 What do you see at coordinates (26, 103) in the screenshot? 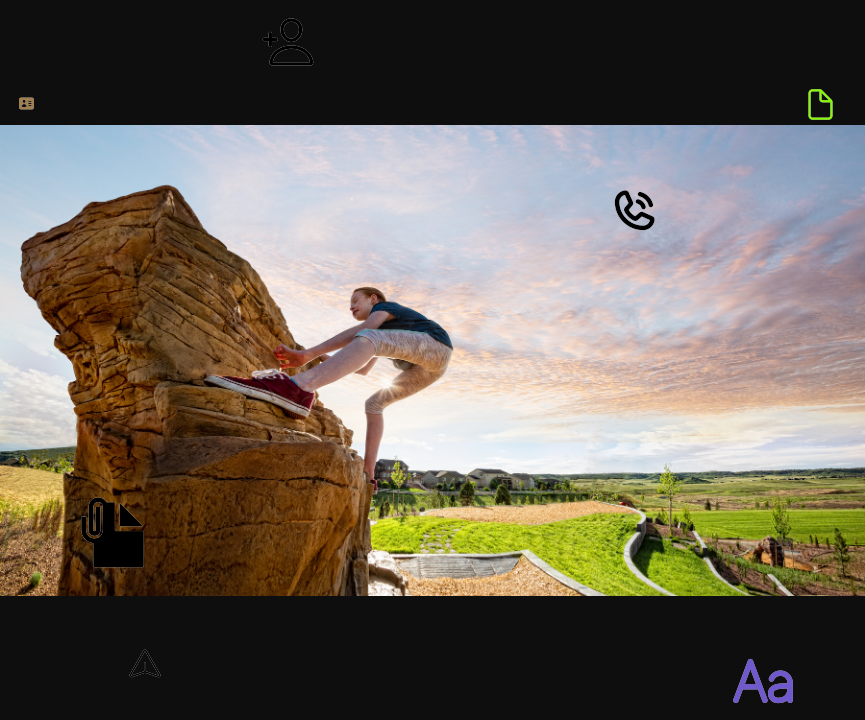
I see `view your profile or ID card` at bounding box center [26, 103].